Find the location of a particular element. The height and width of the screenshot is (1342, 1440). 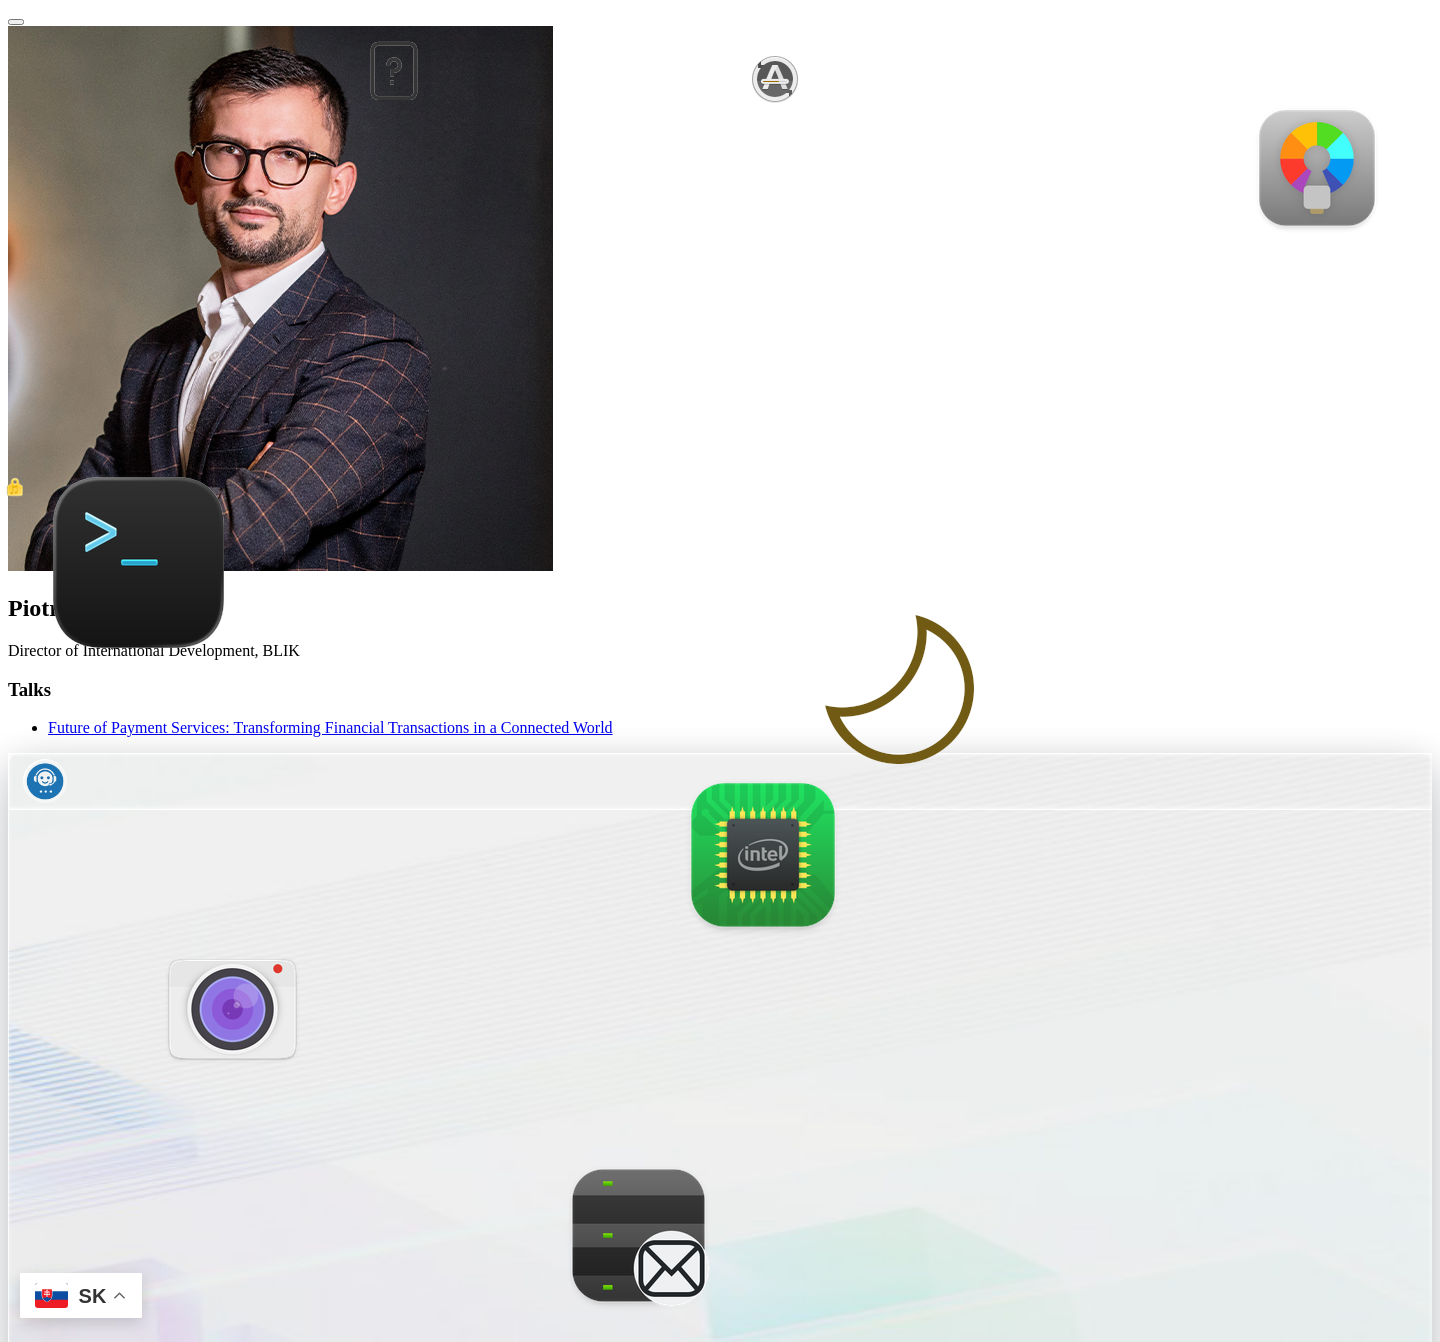

open cpu frequency monitoring app is located at coordinates (763, 855).